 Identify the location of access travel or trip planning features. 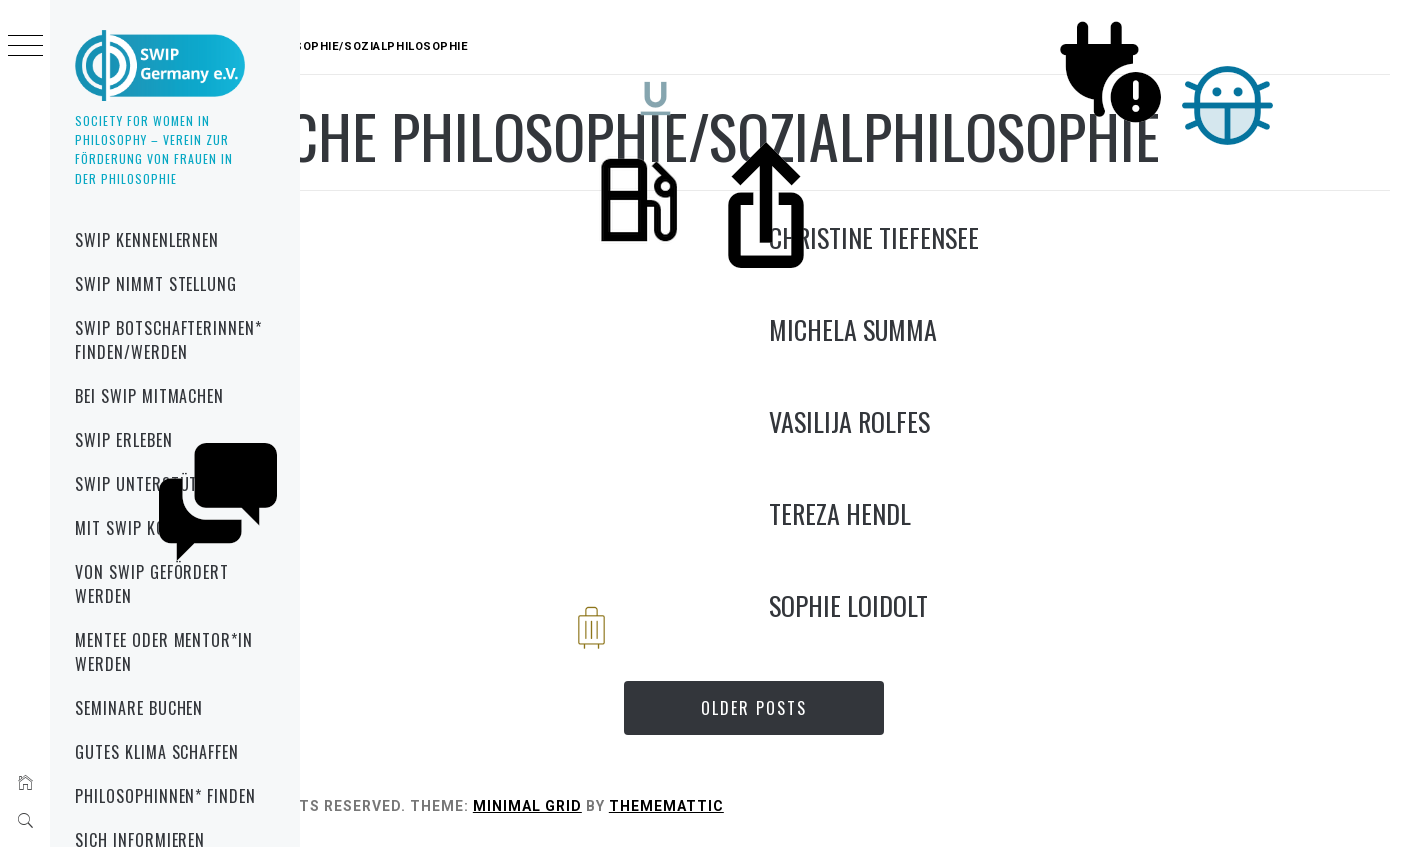
(591, 628).